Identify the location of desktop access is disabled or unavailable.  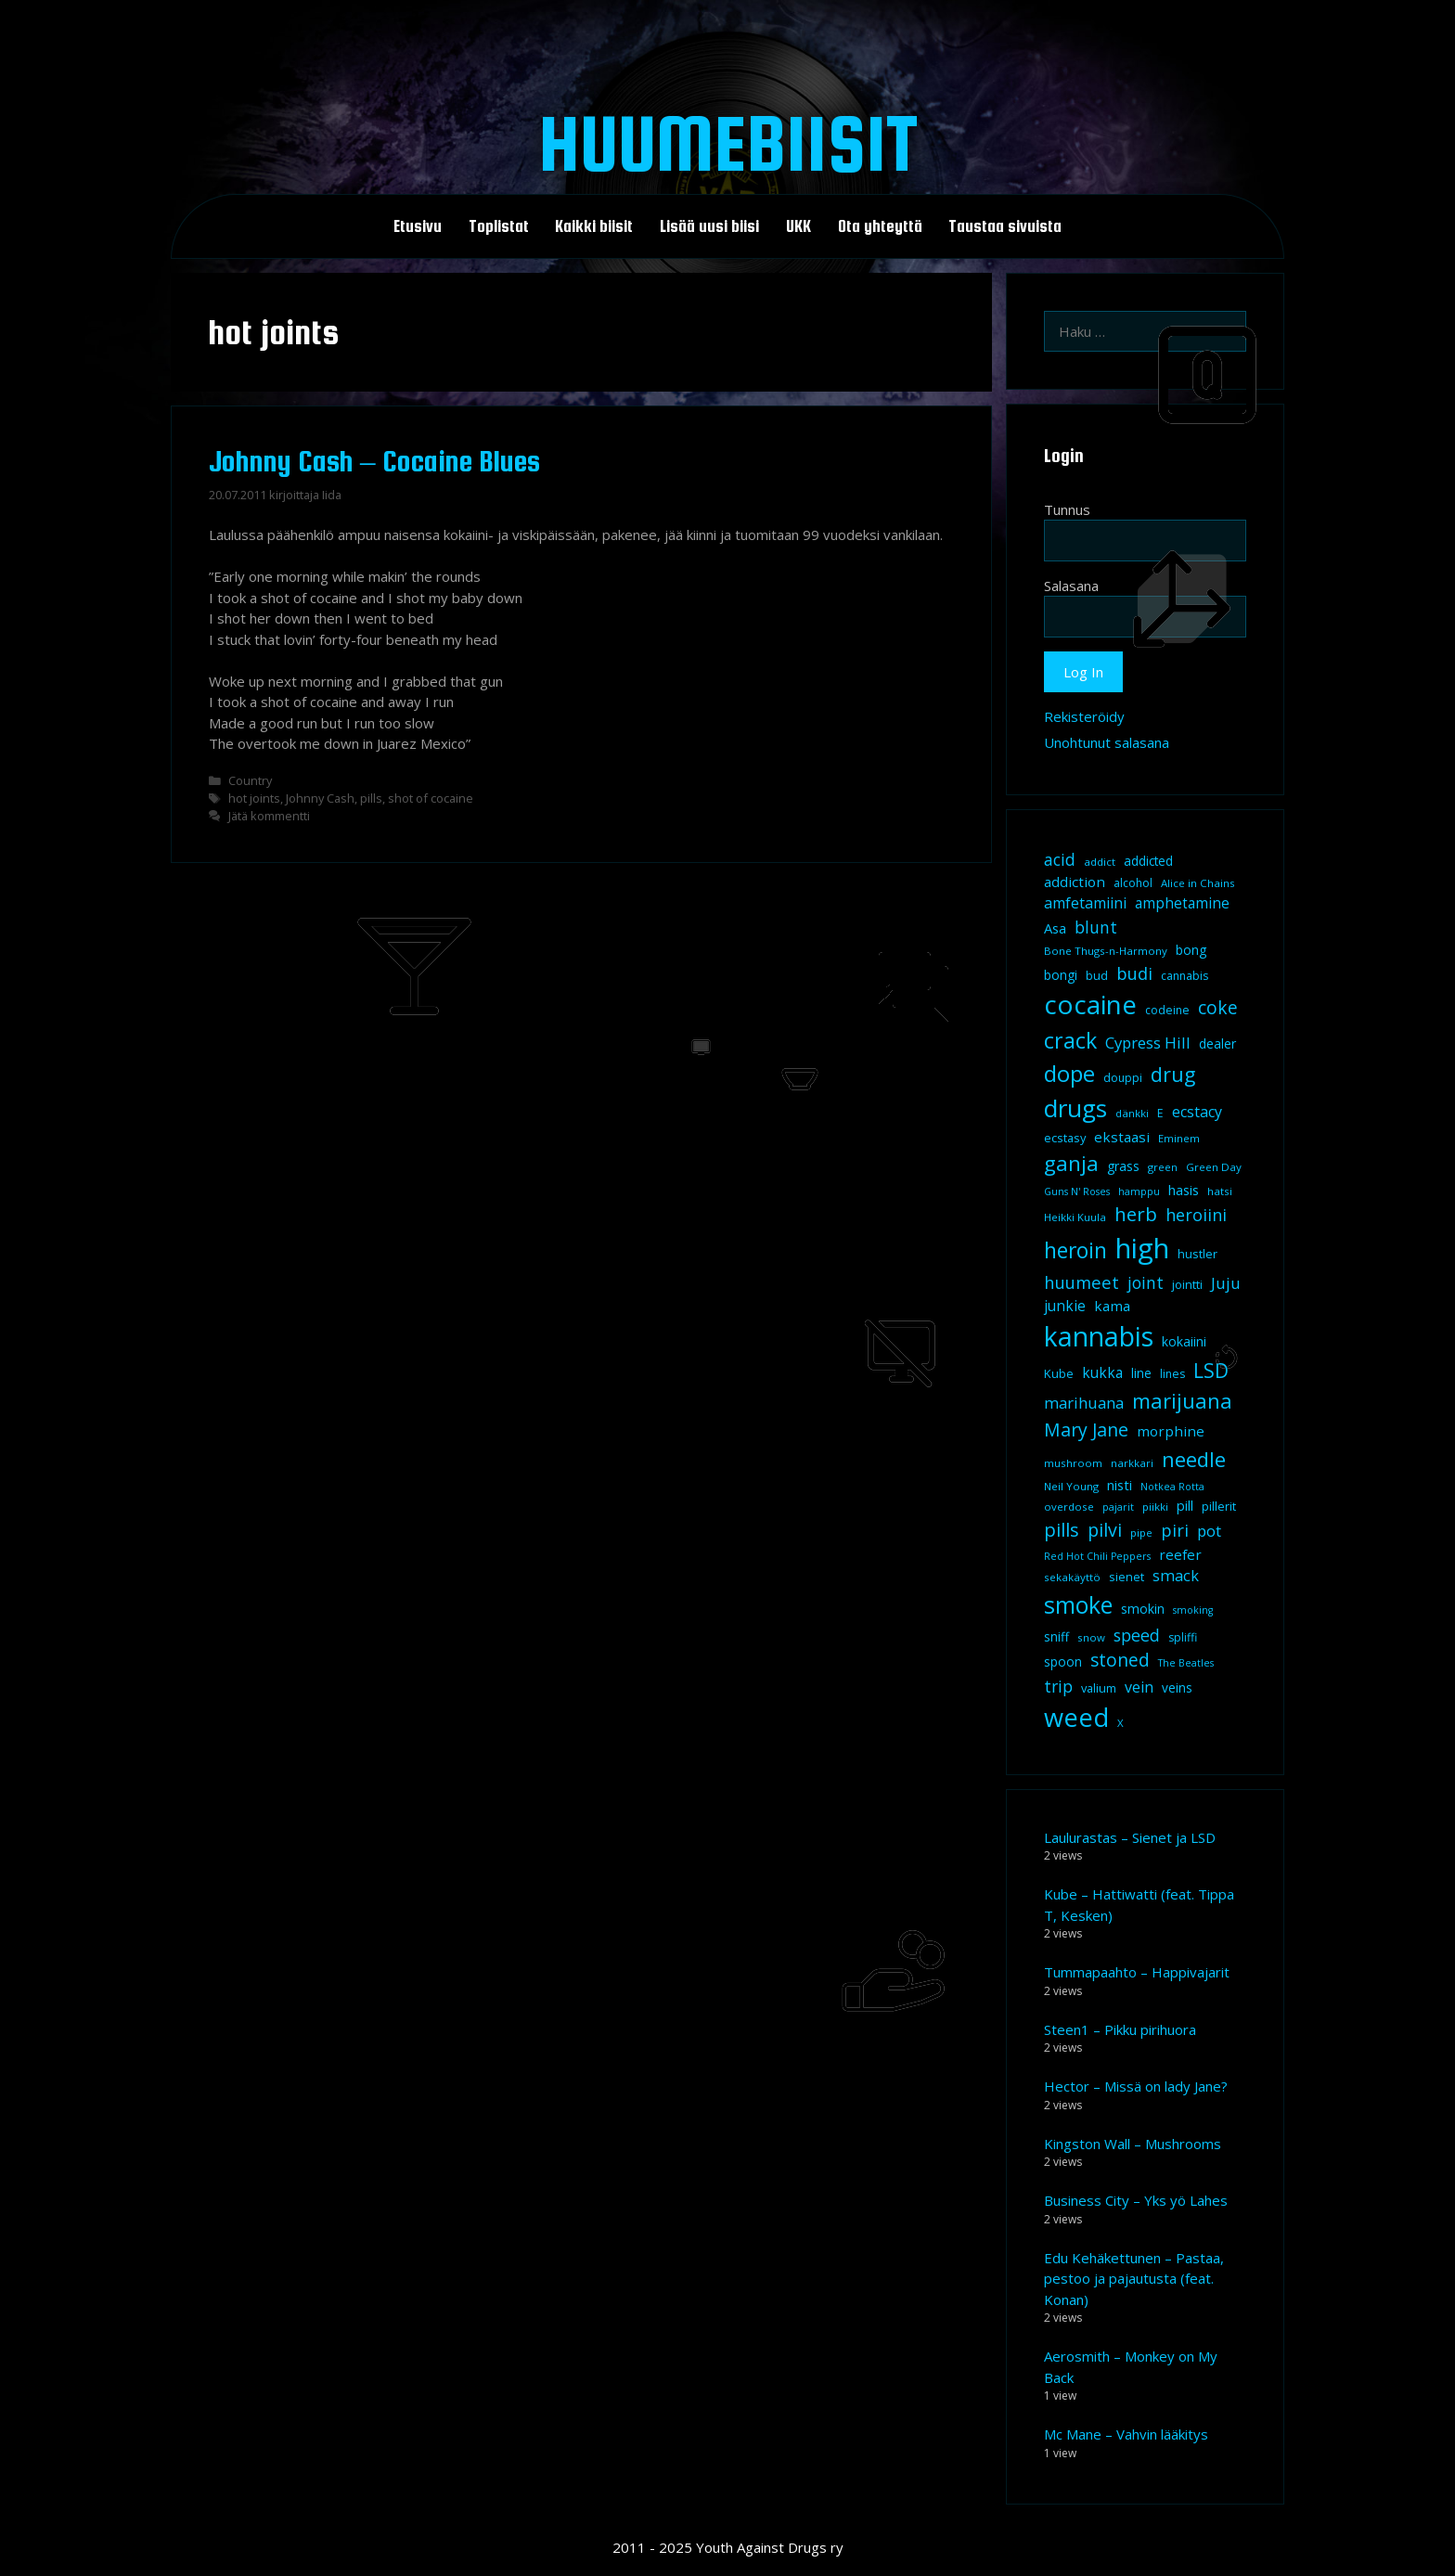
(901, 1351).